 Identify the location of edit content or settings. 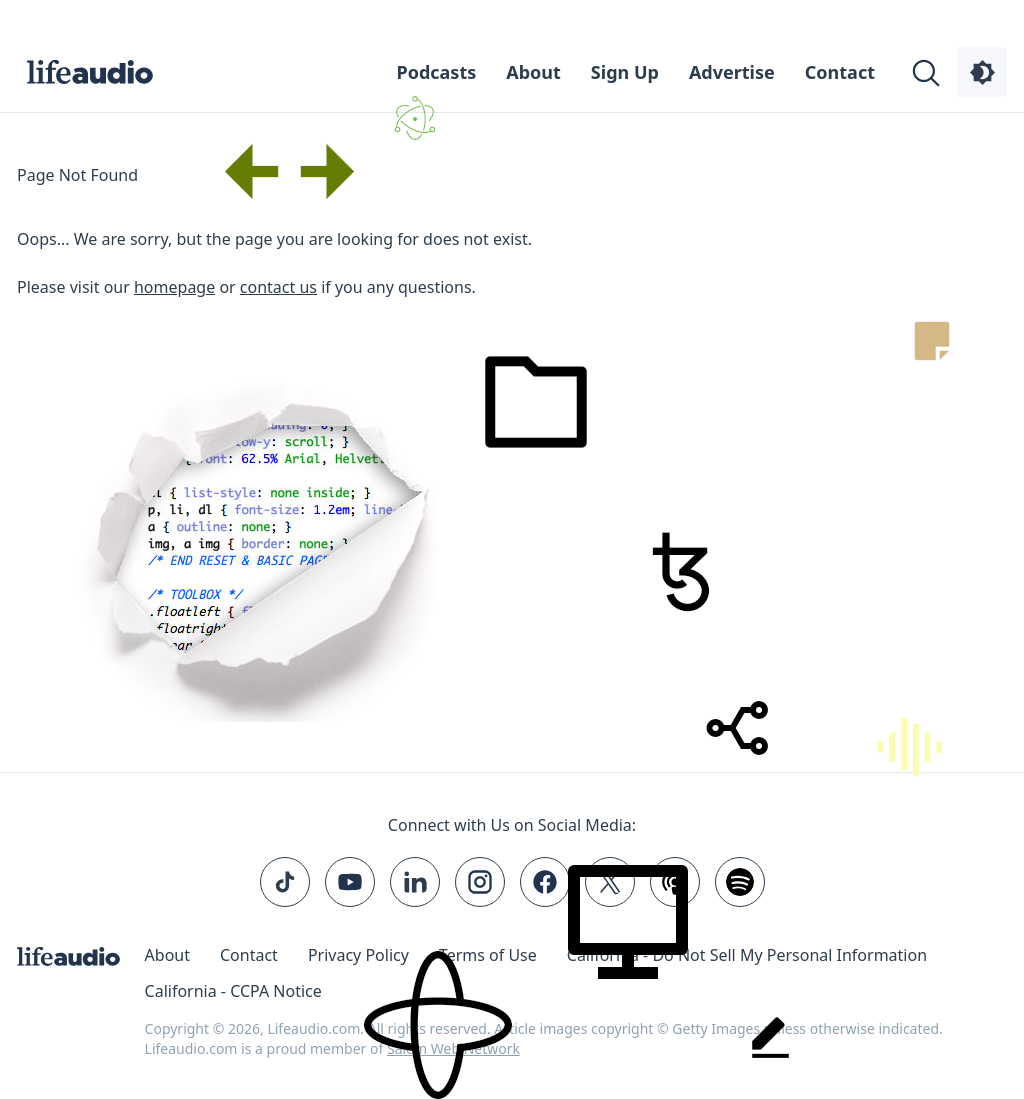
(770, 1037).